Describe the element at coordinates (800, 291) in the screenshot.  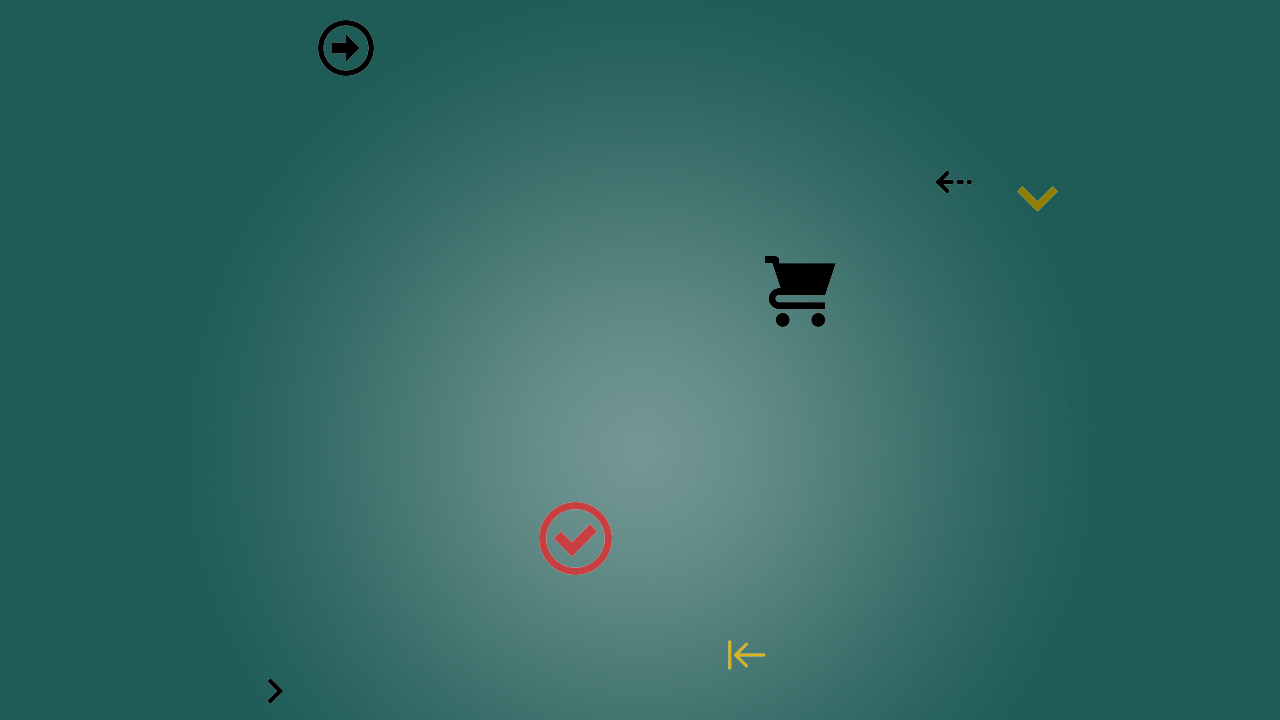
I see `view your shopping cart` at that location.